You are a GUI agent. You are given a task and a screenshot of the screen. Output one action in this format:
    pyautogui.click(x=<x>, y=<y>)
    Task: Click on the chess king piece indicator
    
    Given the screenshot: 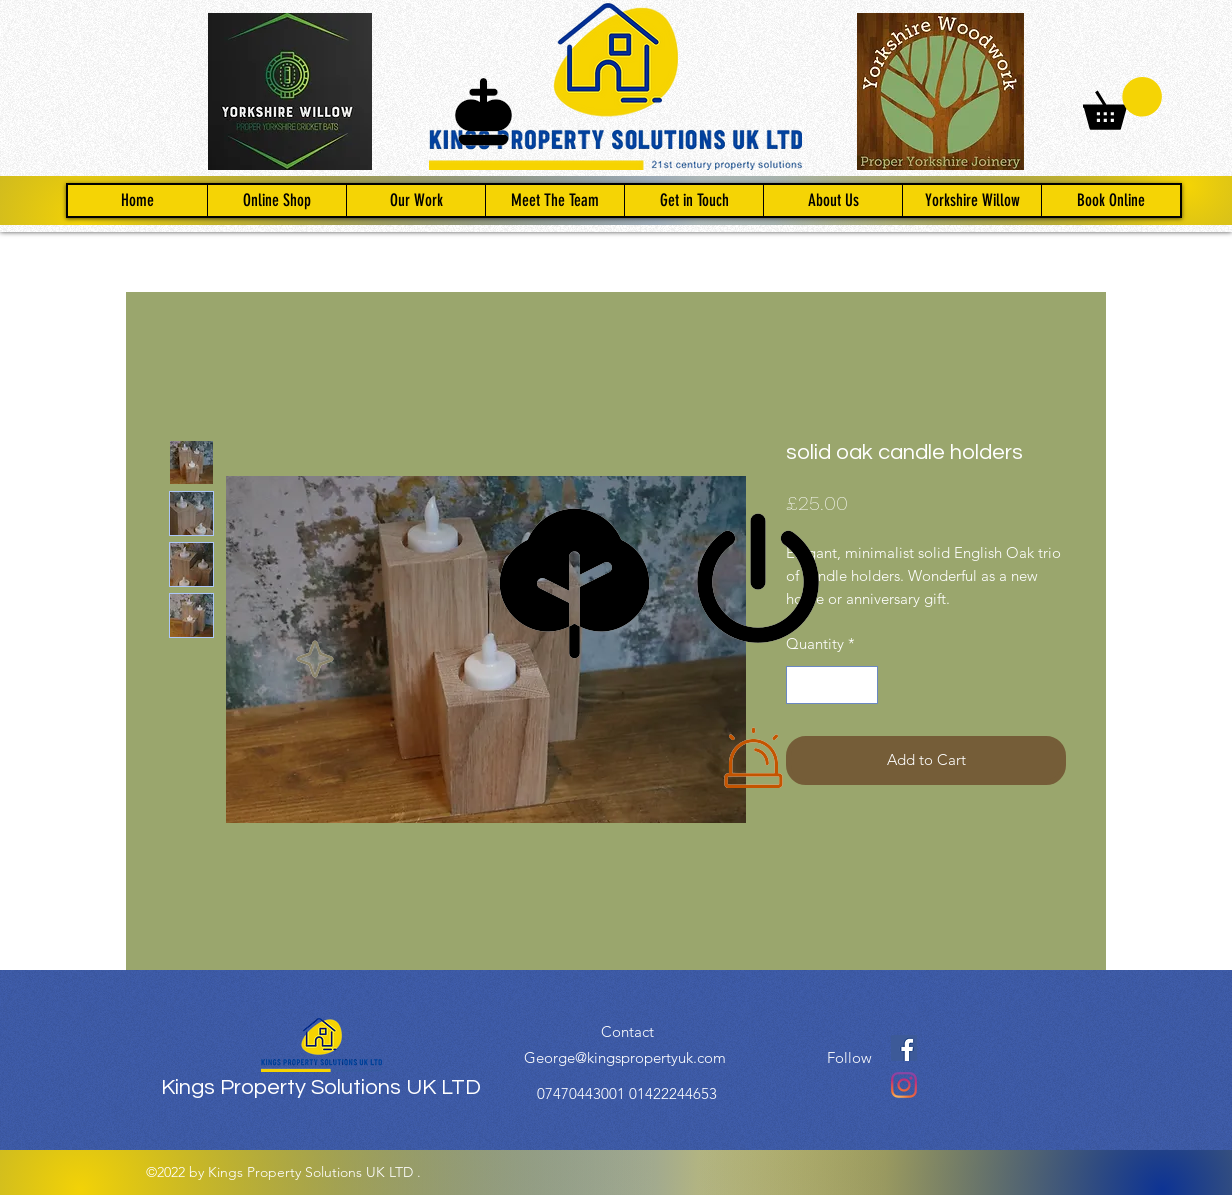 What is the action you would take?
    pyautogui.click(x=483, y=113)
    